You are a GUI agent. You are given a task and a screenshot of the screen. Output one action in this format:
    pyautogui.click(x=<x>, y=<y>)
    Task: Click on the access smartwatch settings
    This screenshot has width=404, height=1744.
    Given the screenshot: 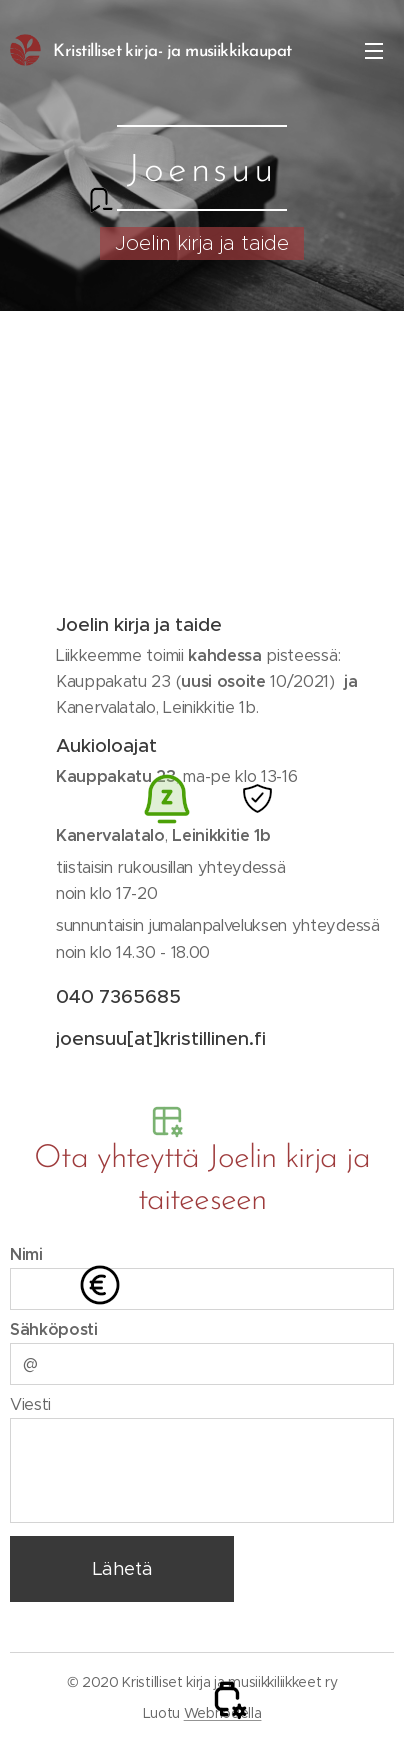 What is the action you would take?
    pyautogui.click(x=227, y=1699)
    